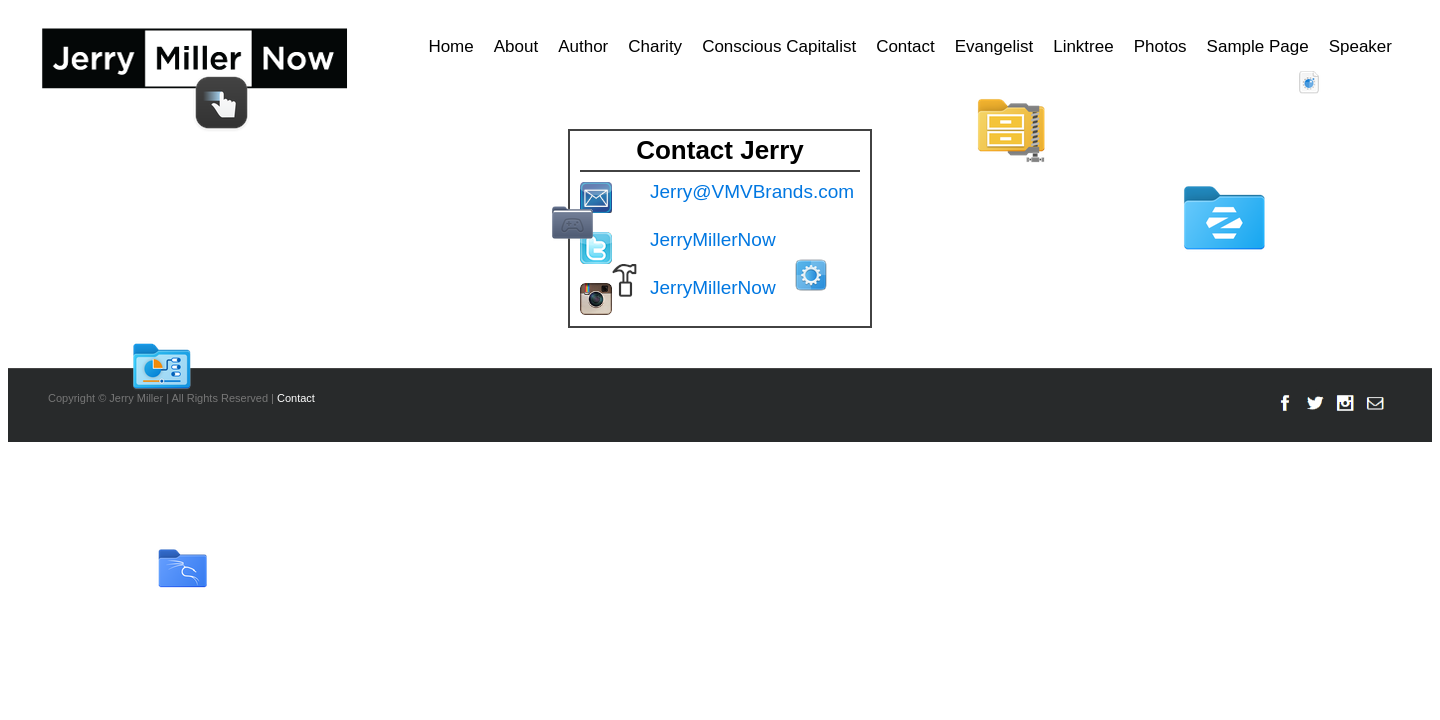  What do you see at coordinates (811, 275) in the screenshot?
I see `access system runtime components` at bounding box center [811, 275].